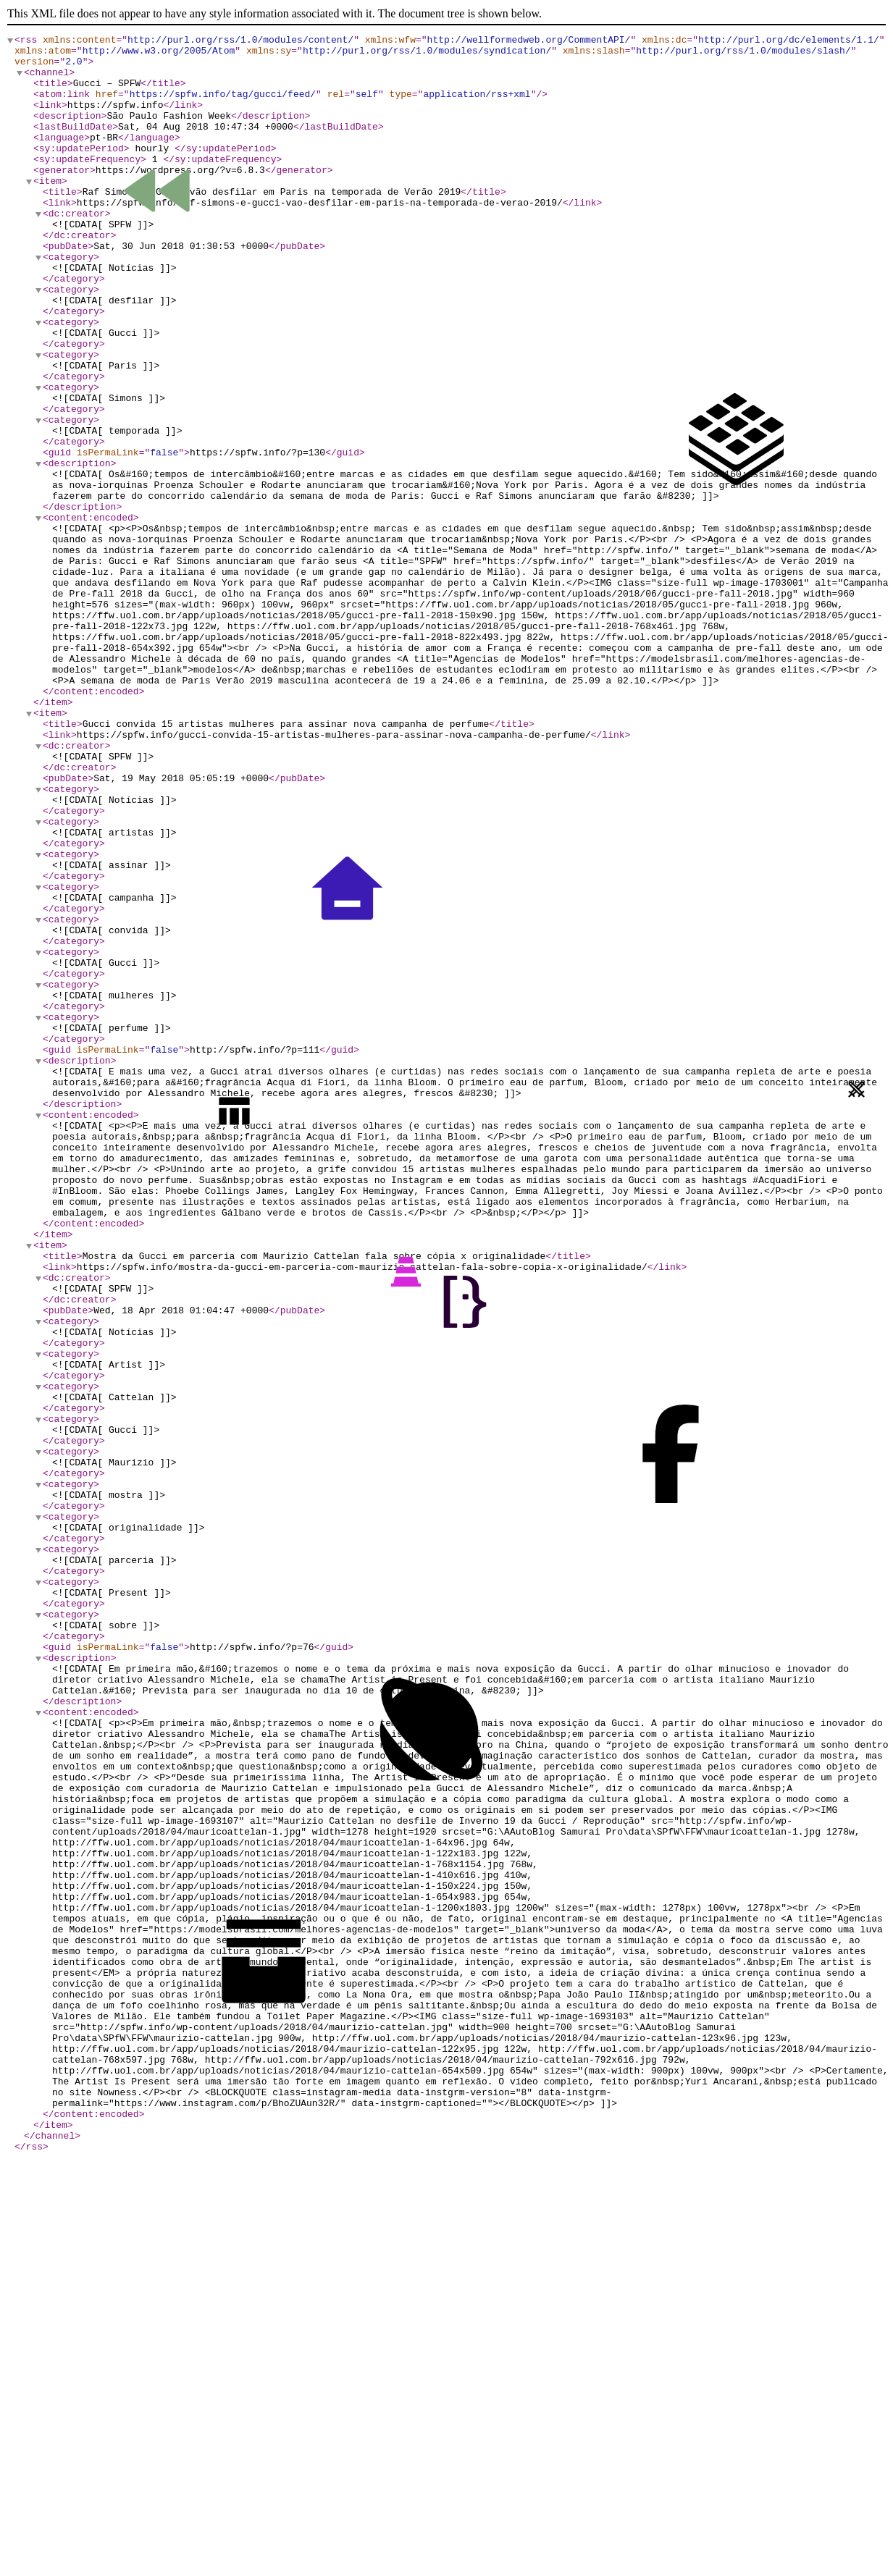 The image size is (893, 2576). What do you see at coordinates (264, 1961) in the screenshot?
I see `access archived files or documents` at bounding box center [264, 1961].